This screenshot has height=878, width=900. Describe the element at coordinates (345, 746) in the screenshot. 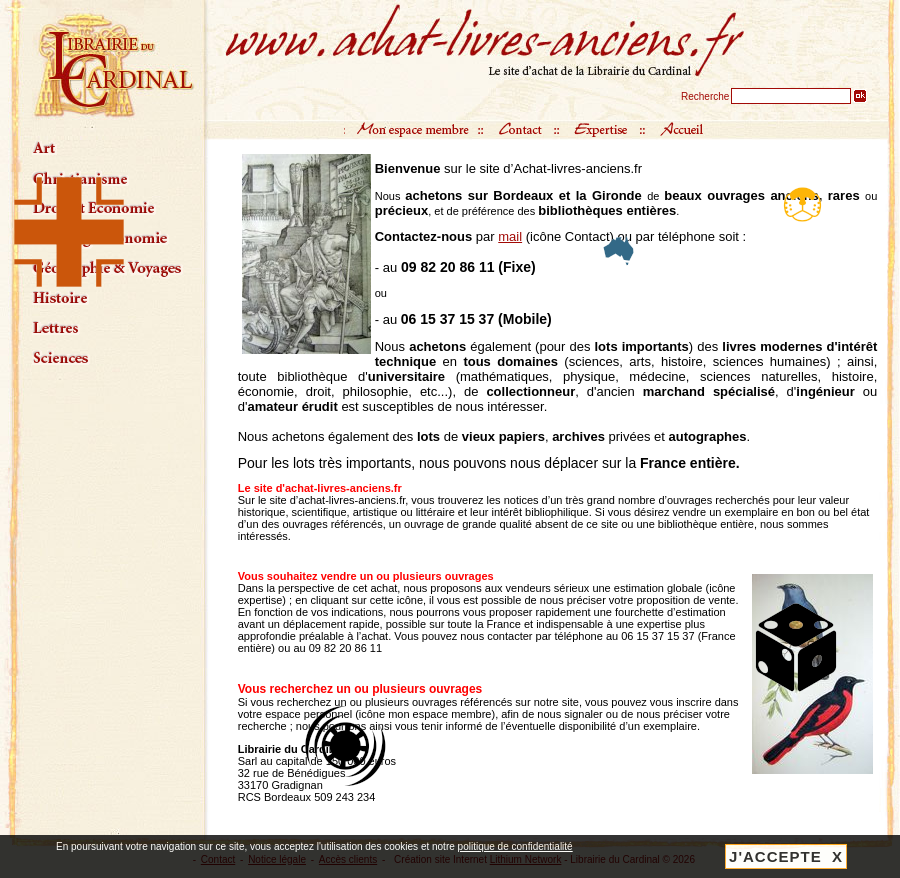

I see `indicates motion detection is active` at that location.